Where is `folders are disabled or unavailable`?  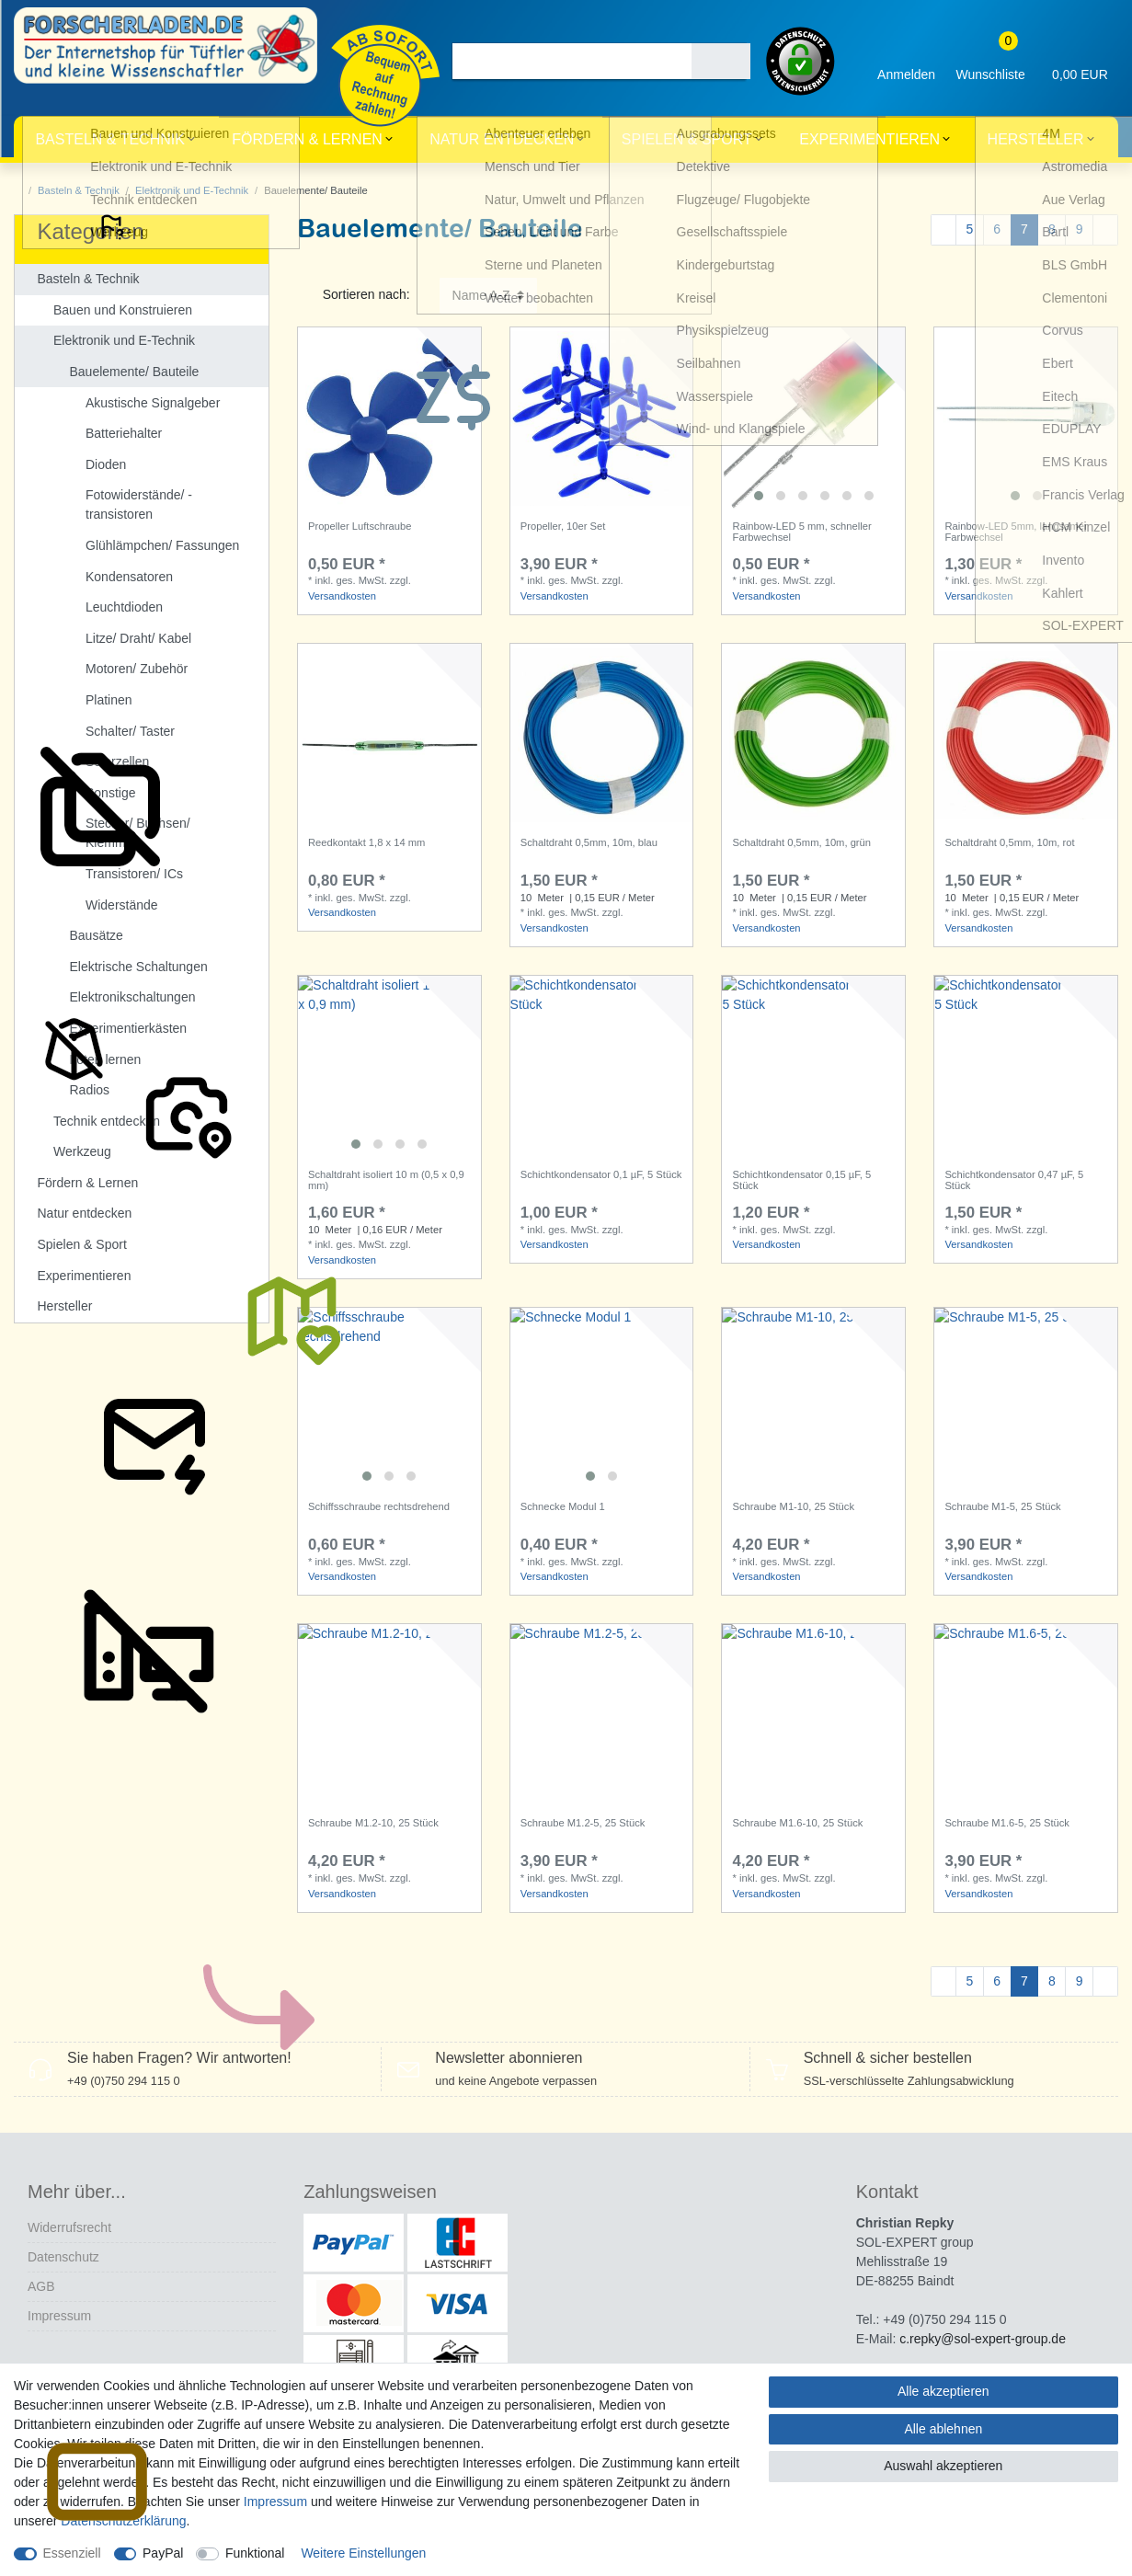 folders are disabled or unavailable is located at coordinates (100, 807).